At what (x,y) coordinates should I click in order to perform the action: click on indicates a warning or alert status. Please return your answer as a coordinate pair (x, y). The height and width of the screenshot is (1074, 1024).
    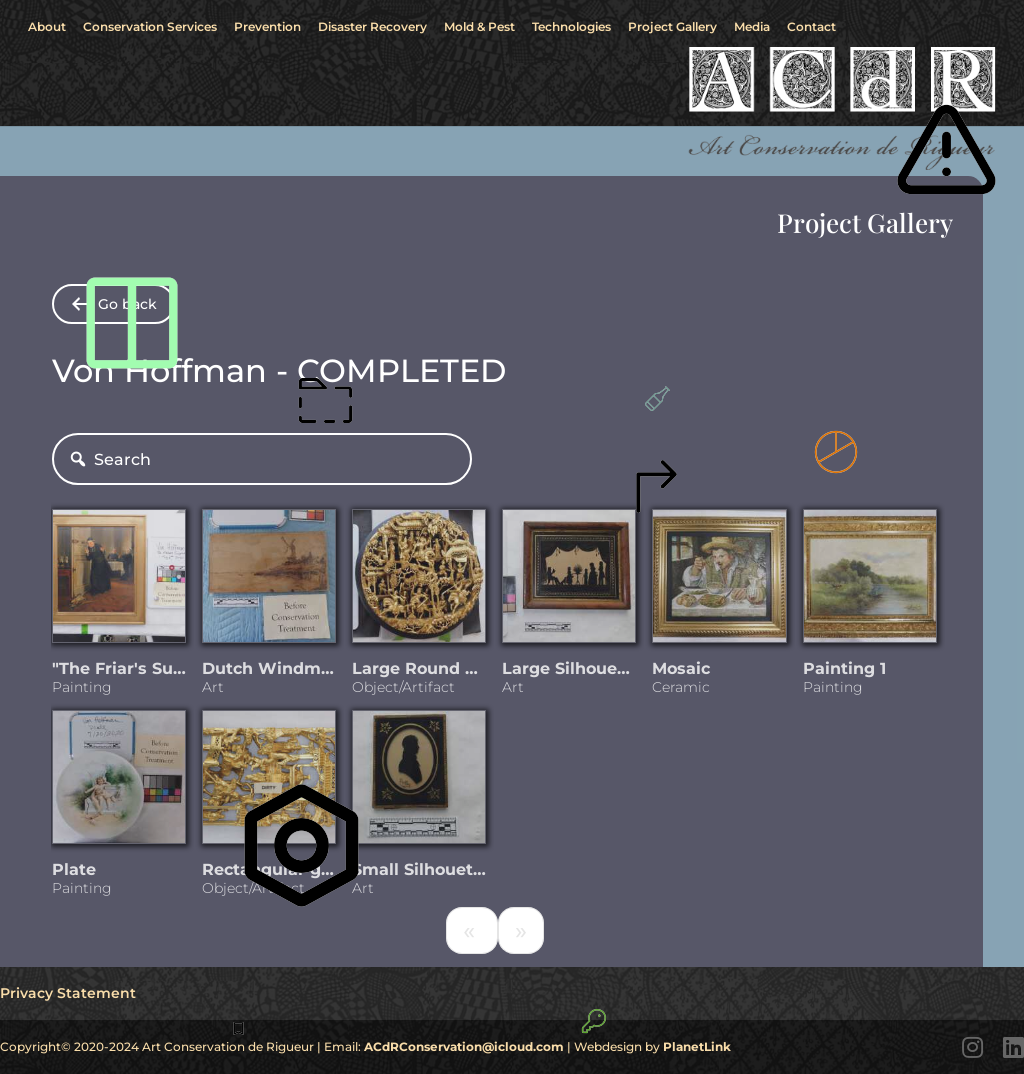
    Looking at the image, I should click on (946, 149).